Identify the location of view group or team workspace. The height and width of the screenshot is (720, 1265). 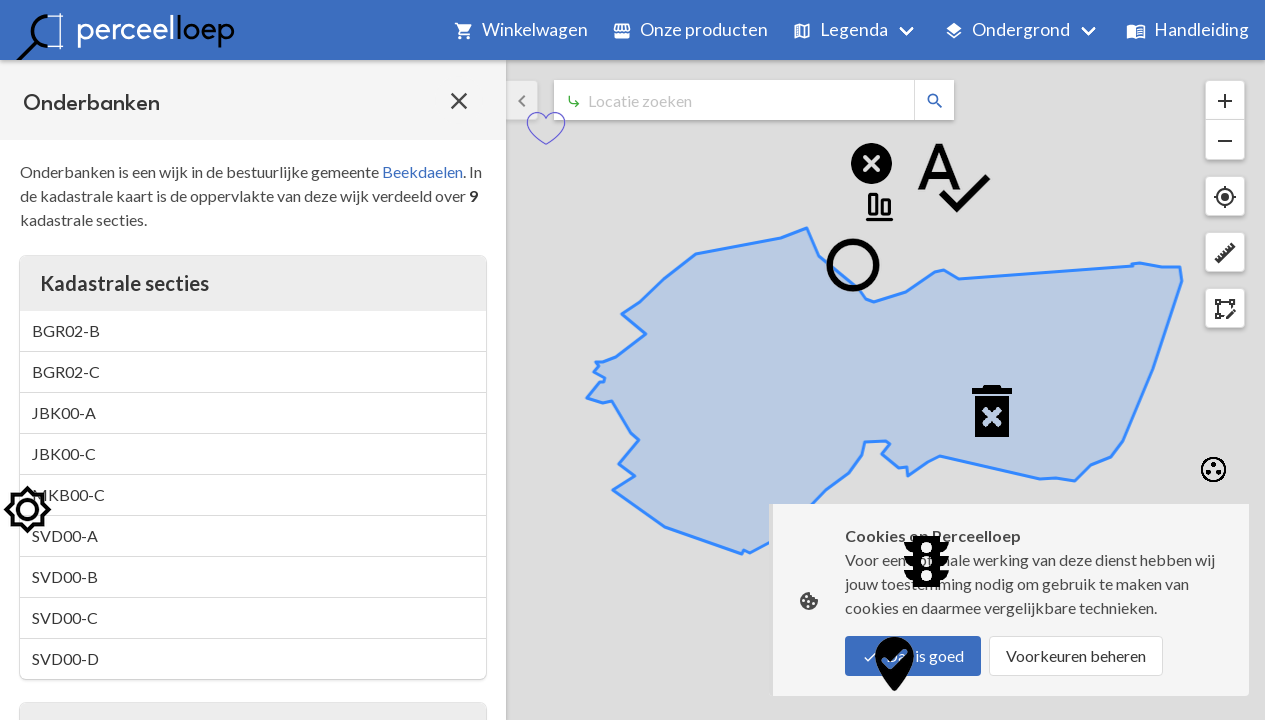
(1213, 469).